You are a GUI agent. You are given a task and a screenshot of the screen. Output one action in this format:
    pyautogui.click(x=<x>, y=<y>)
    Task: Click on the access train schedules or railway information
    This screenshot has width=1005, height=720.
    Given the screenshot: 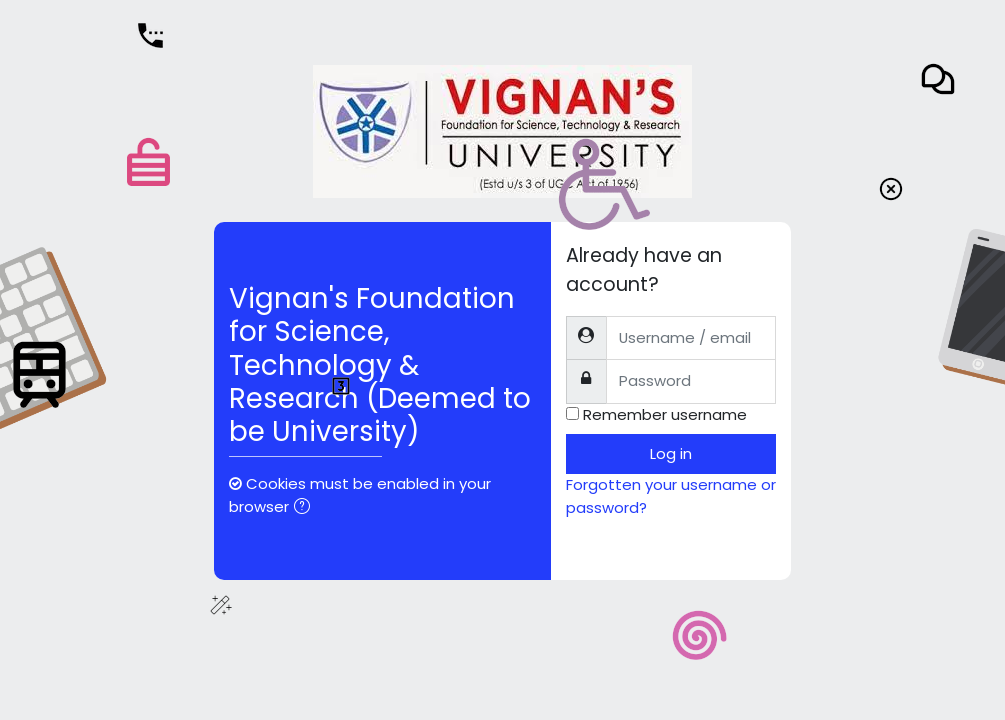 What is the action you would take?
    pyautogui.click(x=39, y=372)
    